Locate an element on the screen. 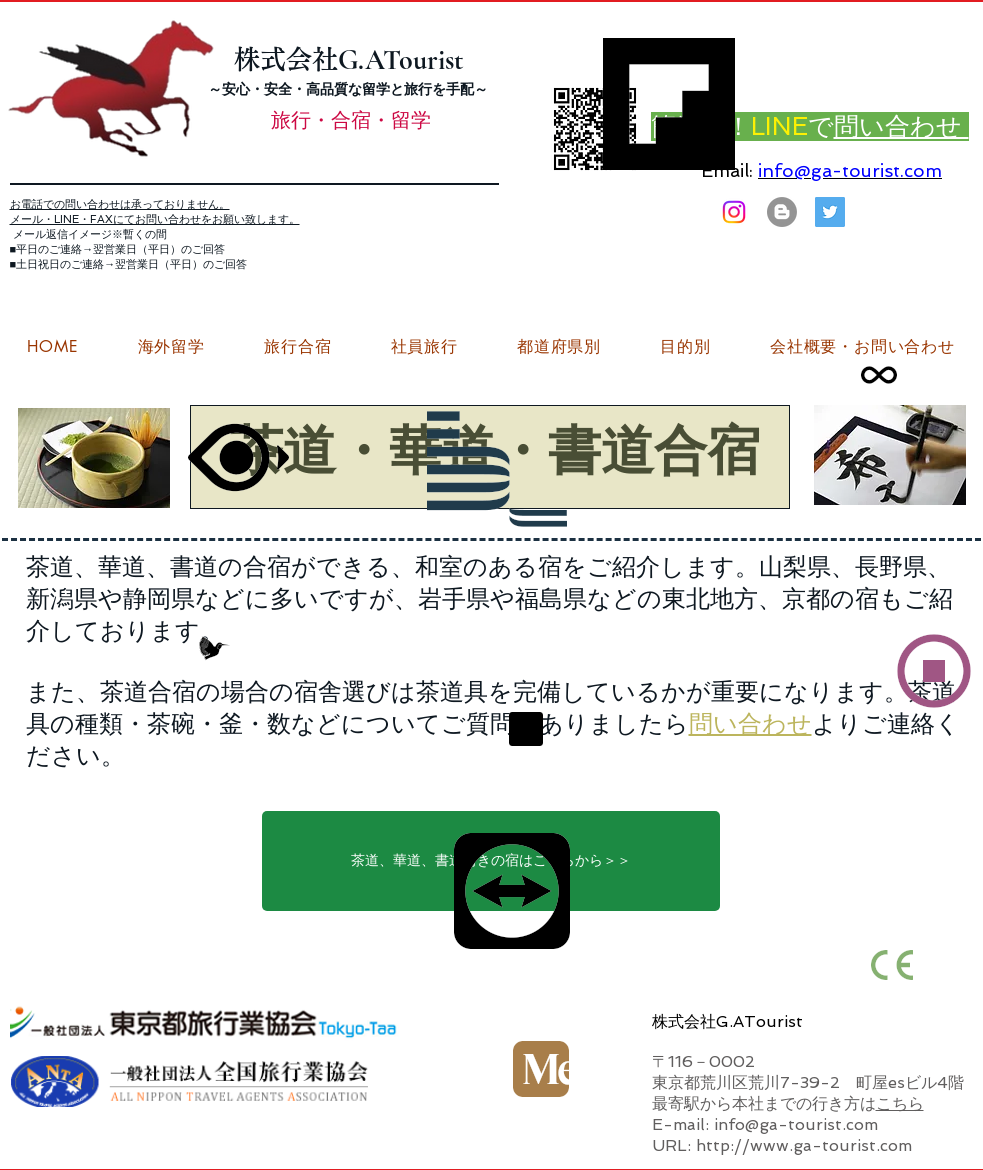  BEM (Block Element Modifier) methodology logo is located at coordinates (497, 469).